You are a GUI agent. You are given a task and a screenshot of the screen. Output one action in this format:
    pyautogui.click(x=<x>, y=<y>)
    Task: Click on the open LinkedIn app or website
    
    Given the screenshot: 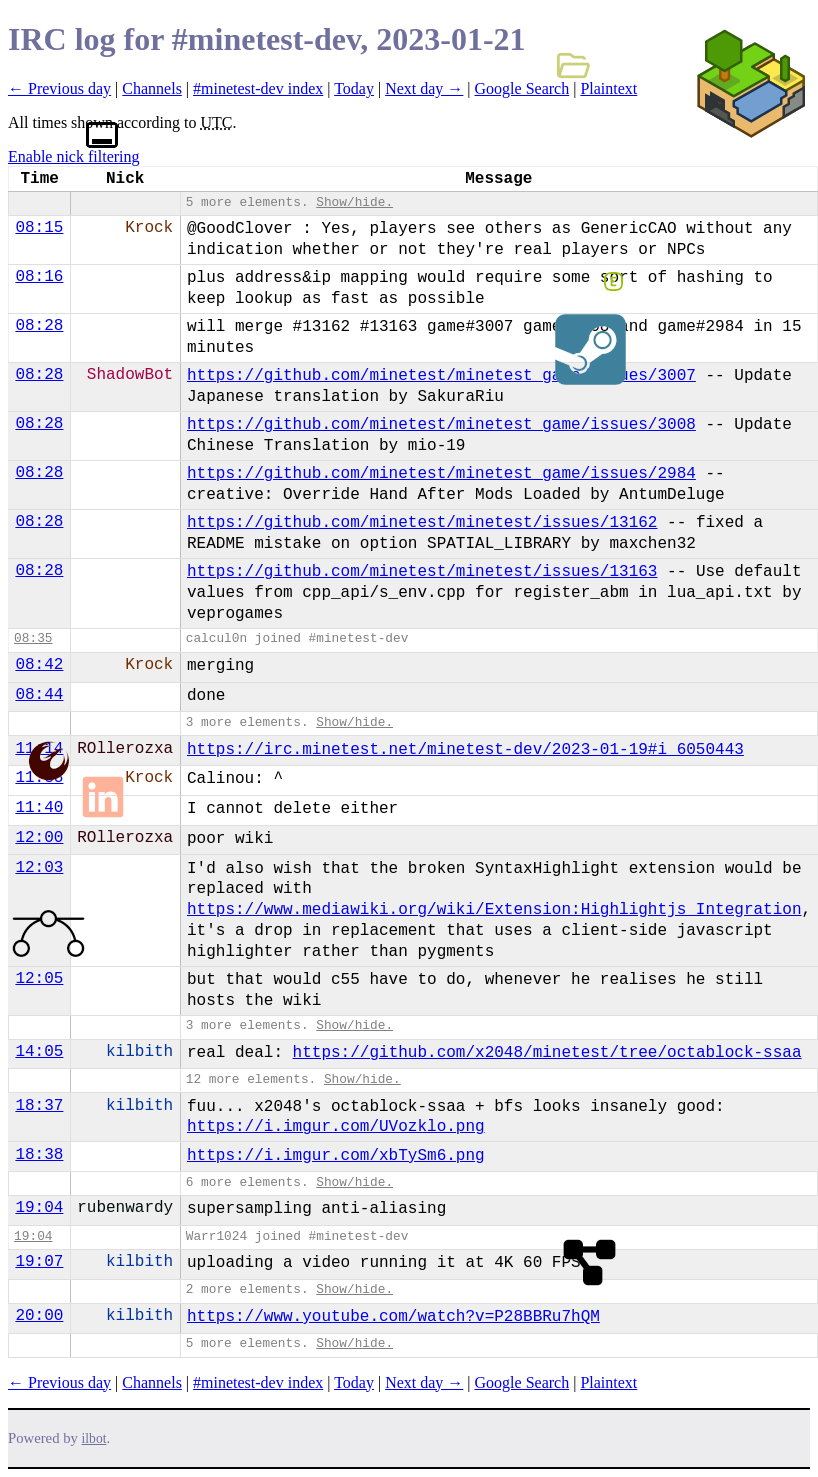 What is the action you would take?
    pyautogui.click(x=103, y=797)
    